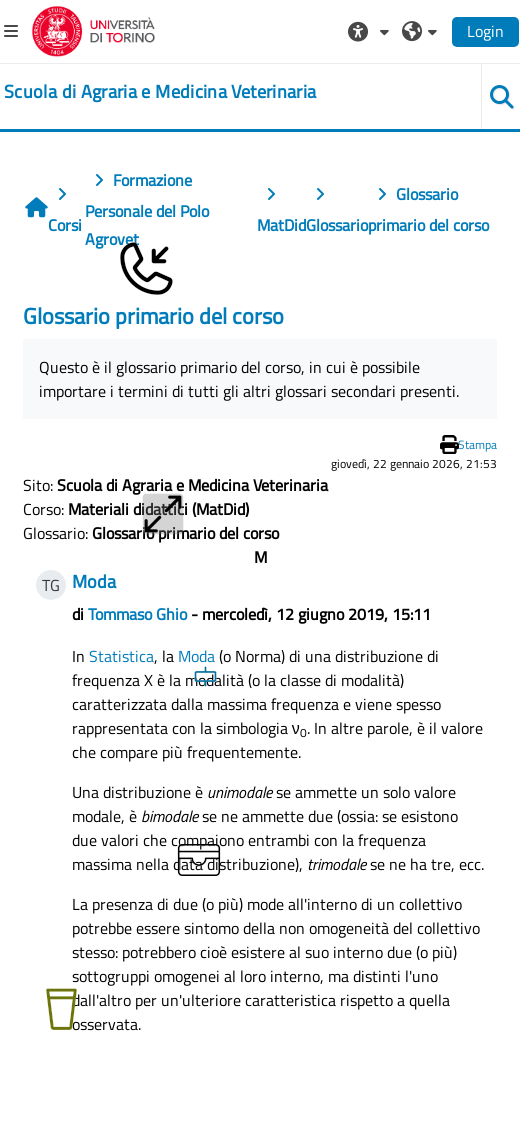  What do you see at coordinates (163, 514) in the screenshot?
I see `expand to full screen` at bounding box center [163, 514].